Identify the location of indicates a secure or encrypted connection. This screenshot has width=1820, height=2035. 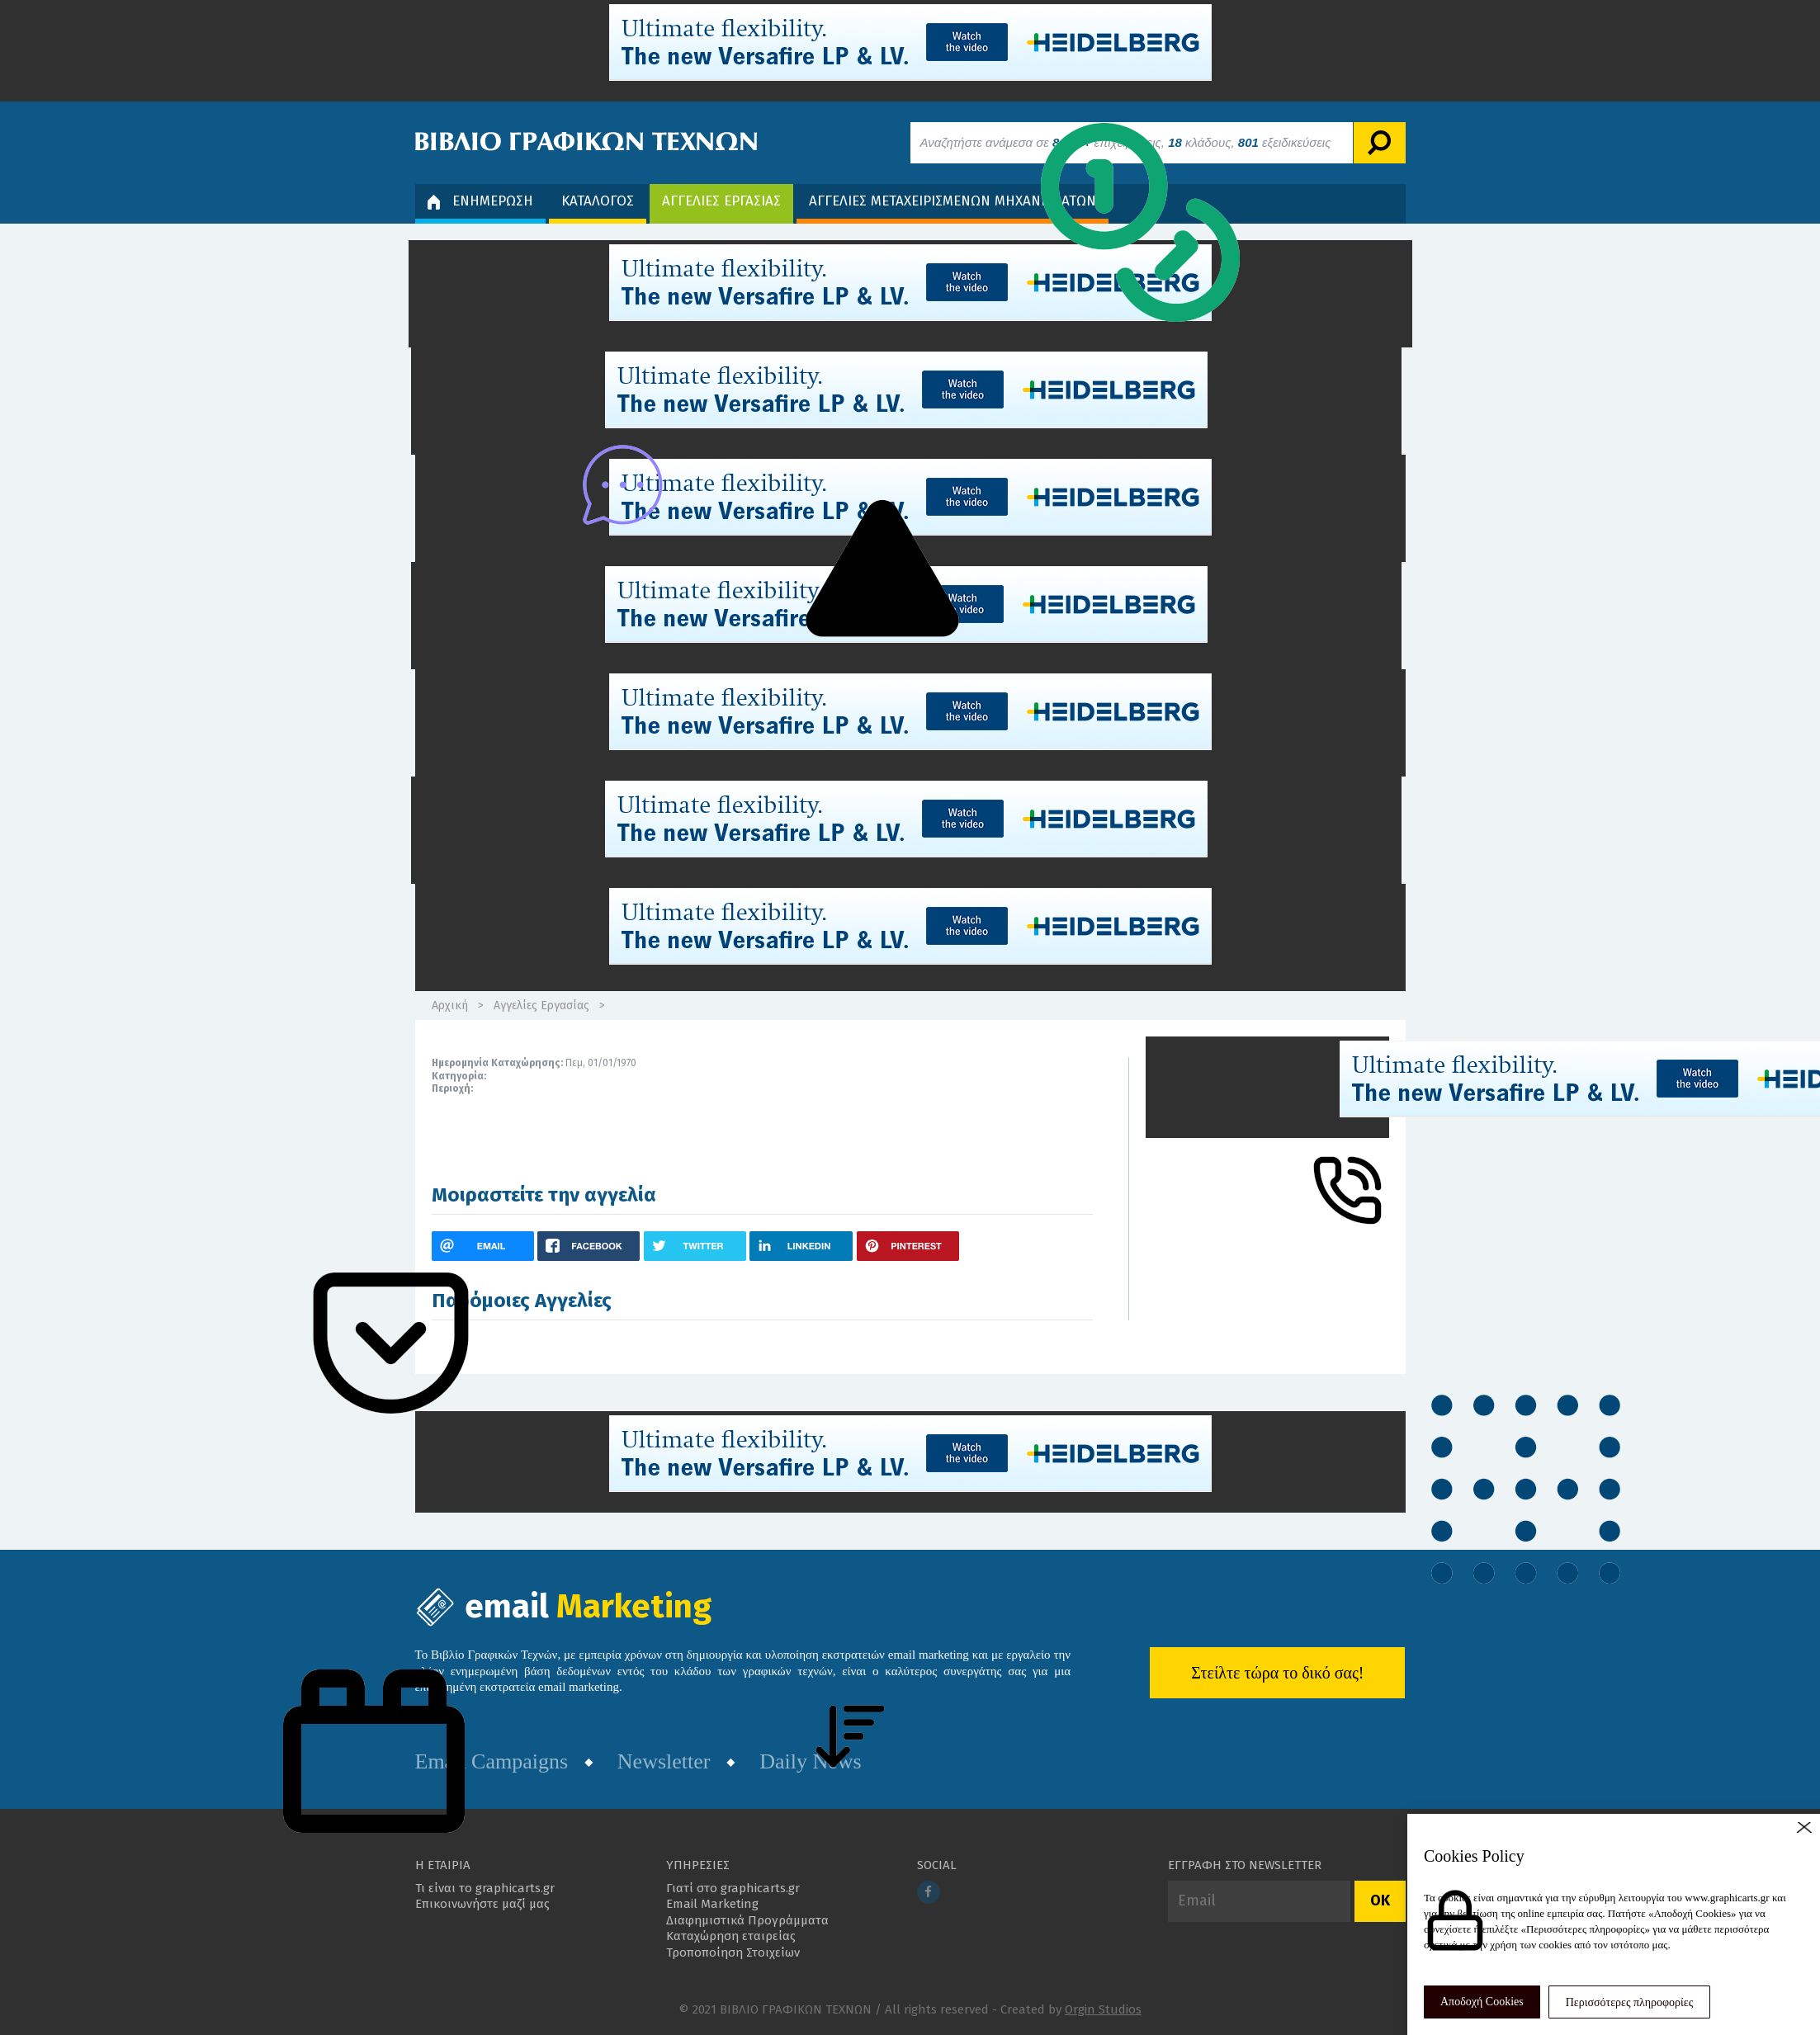
(1455, 1920).